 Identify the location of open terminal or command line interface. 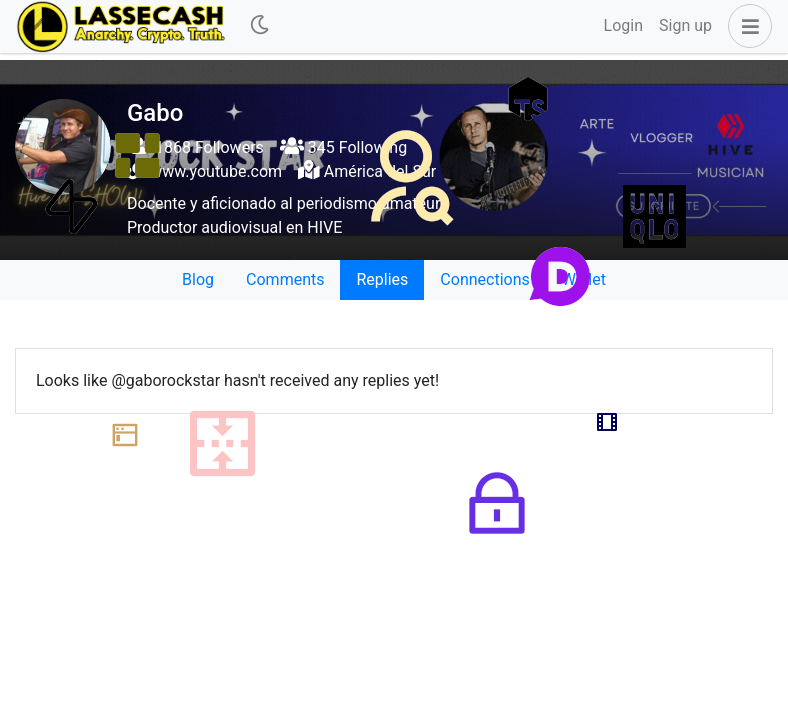
(125, 435).